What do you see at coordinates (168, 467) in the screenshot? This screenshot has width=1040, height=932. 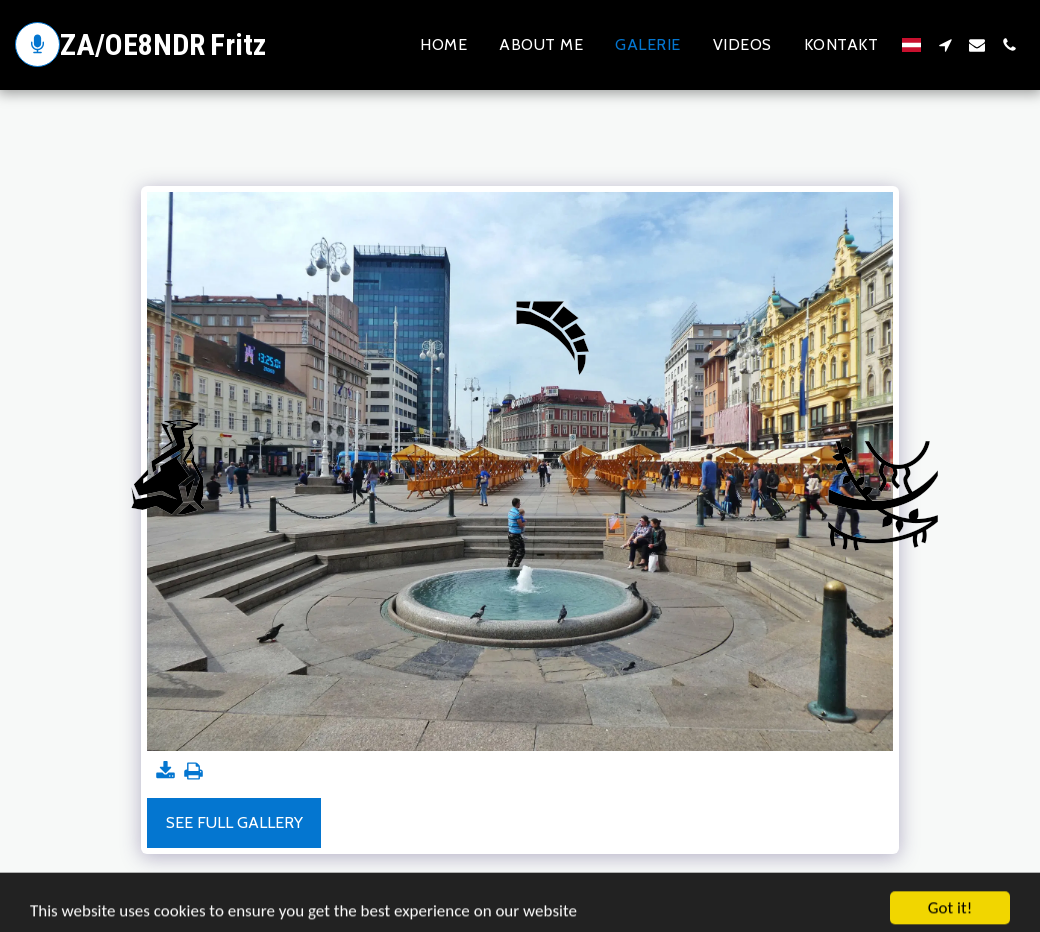 I see `indicates item has been discarded or trashed` at bounding box center [168, 467].